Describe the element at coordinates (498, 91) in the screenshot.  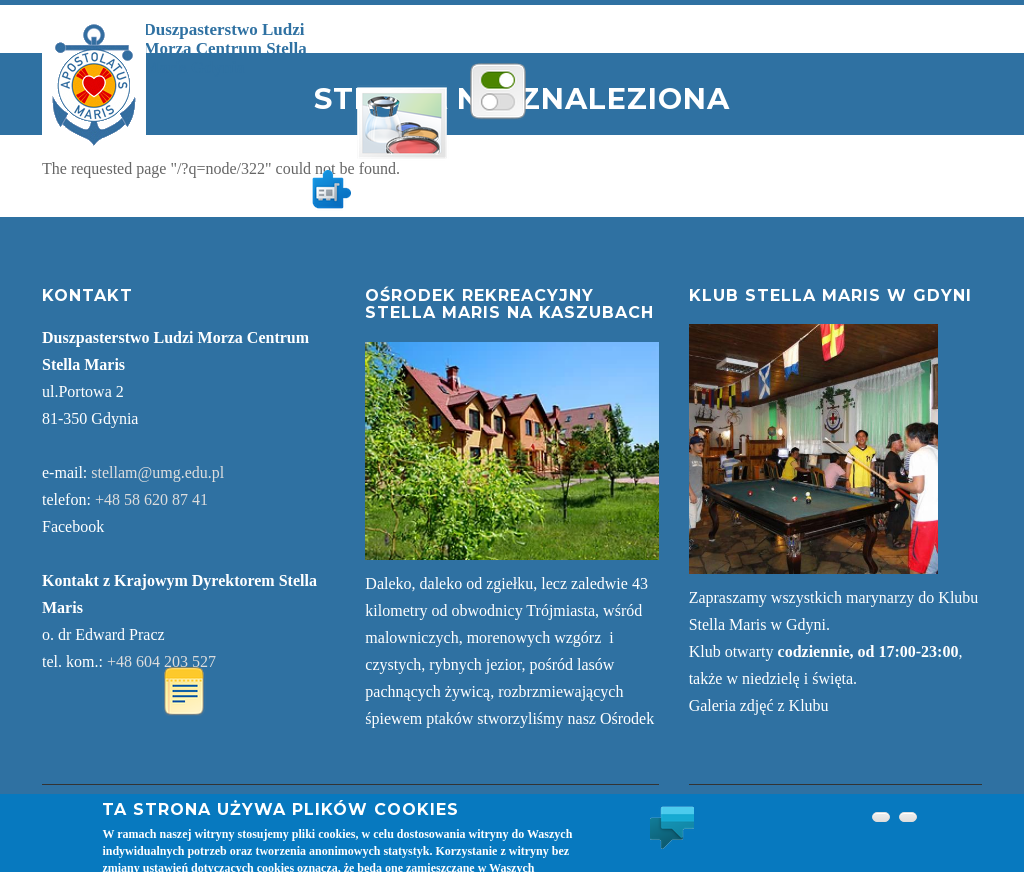
I see `open system tweaks or settings customization` at that location.